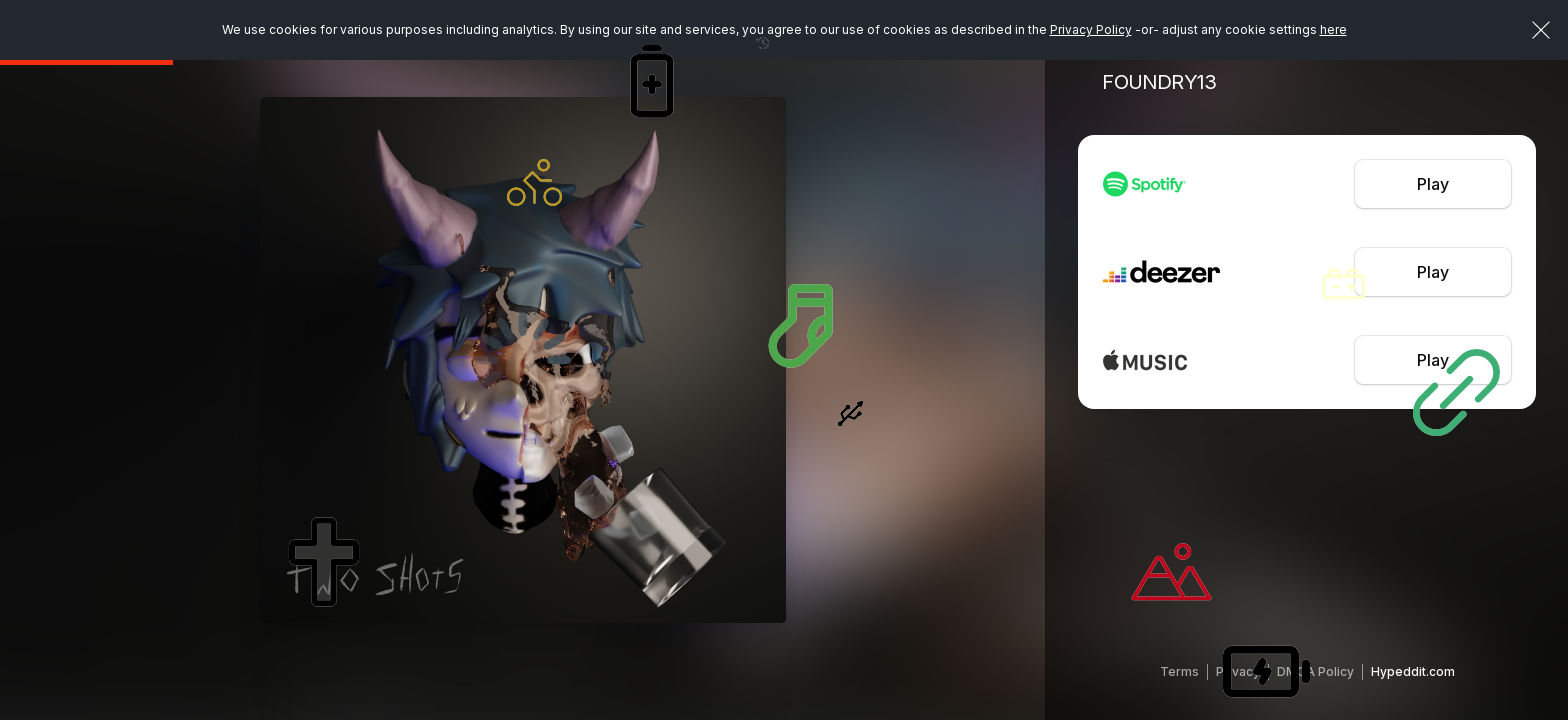 This screenshot has height=720, width=1568. I want to click on view landscape or nature photos, so click(1171, 575).